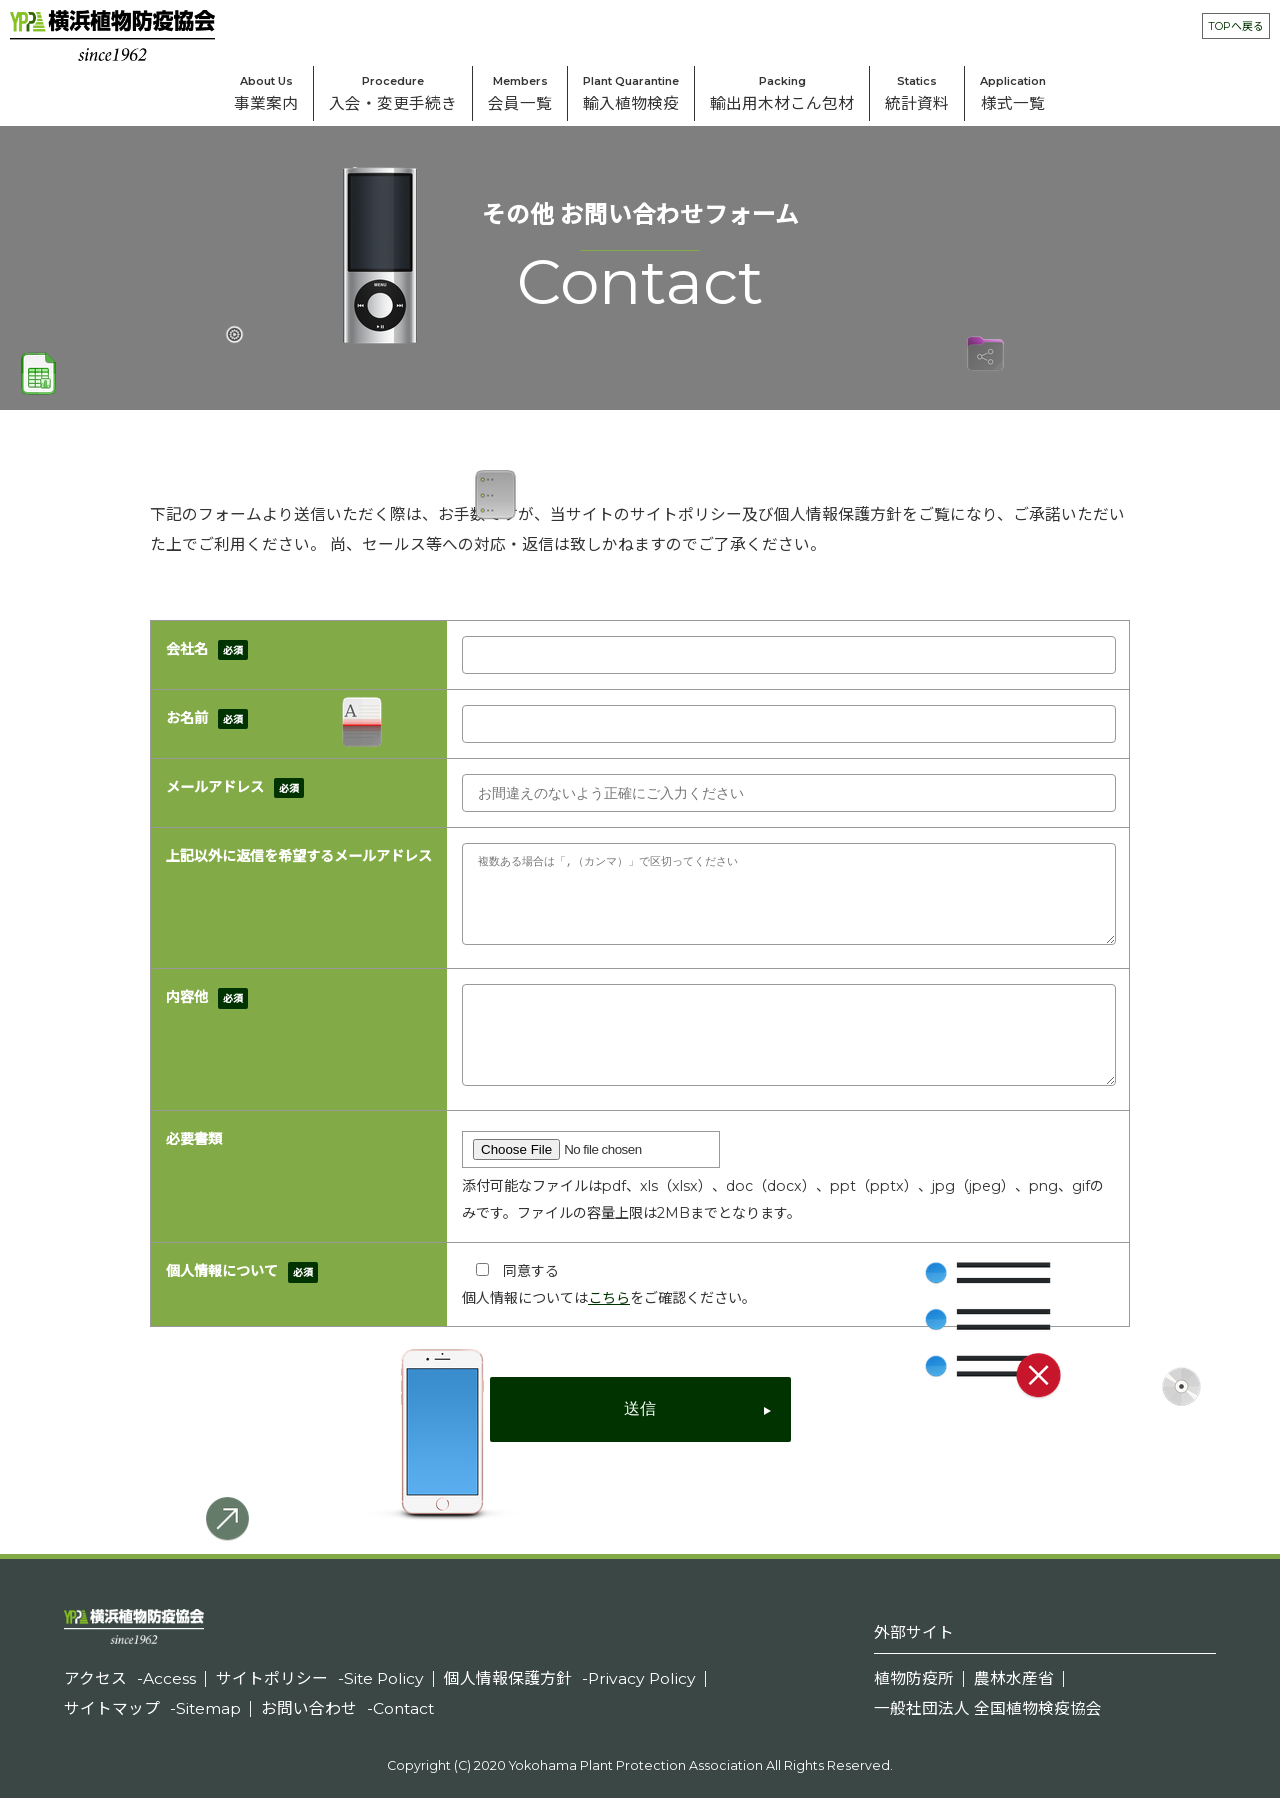 The height and width of the screenshot is (1798, 1280). I want to click on iPod nano device in your connected devices, so click(379, 258).